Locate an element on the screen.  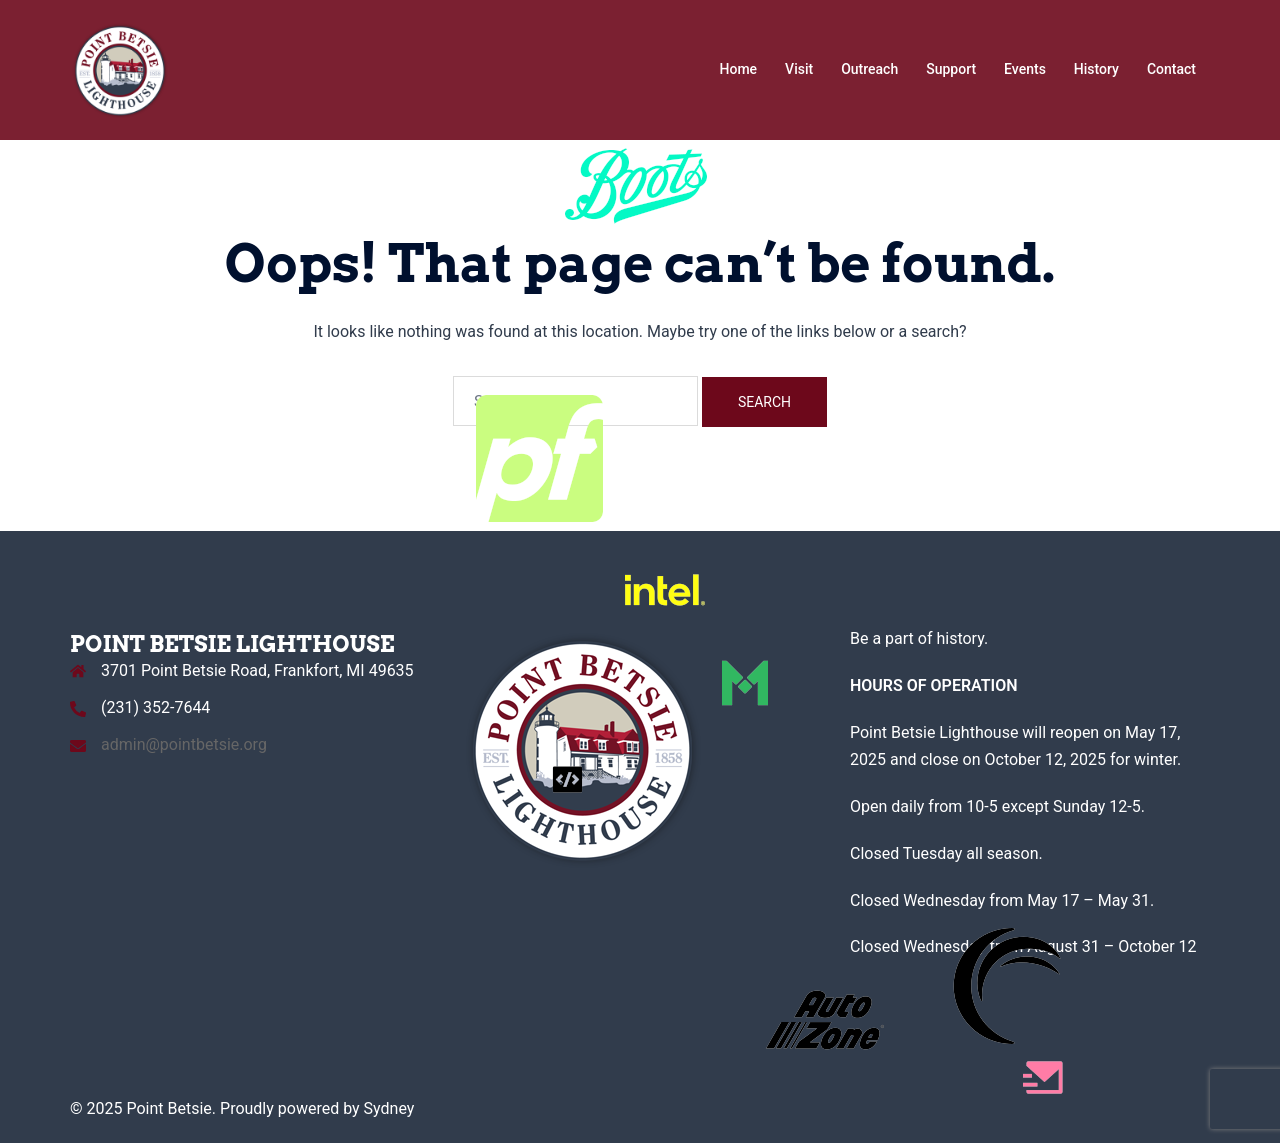
visit the AutoZone website or app is located at coordinates (825, 1020).